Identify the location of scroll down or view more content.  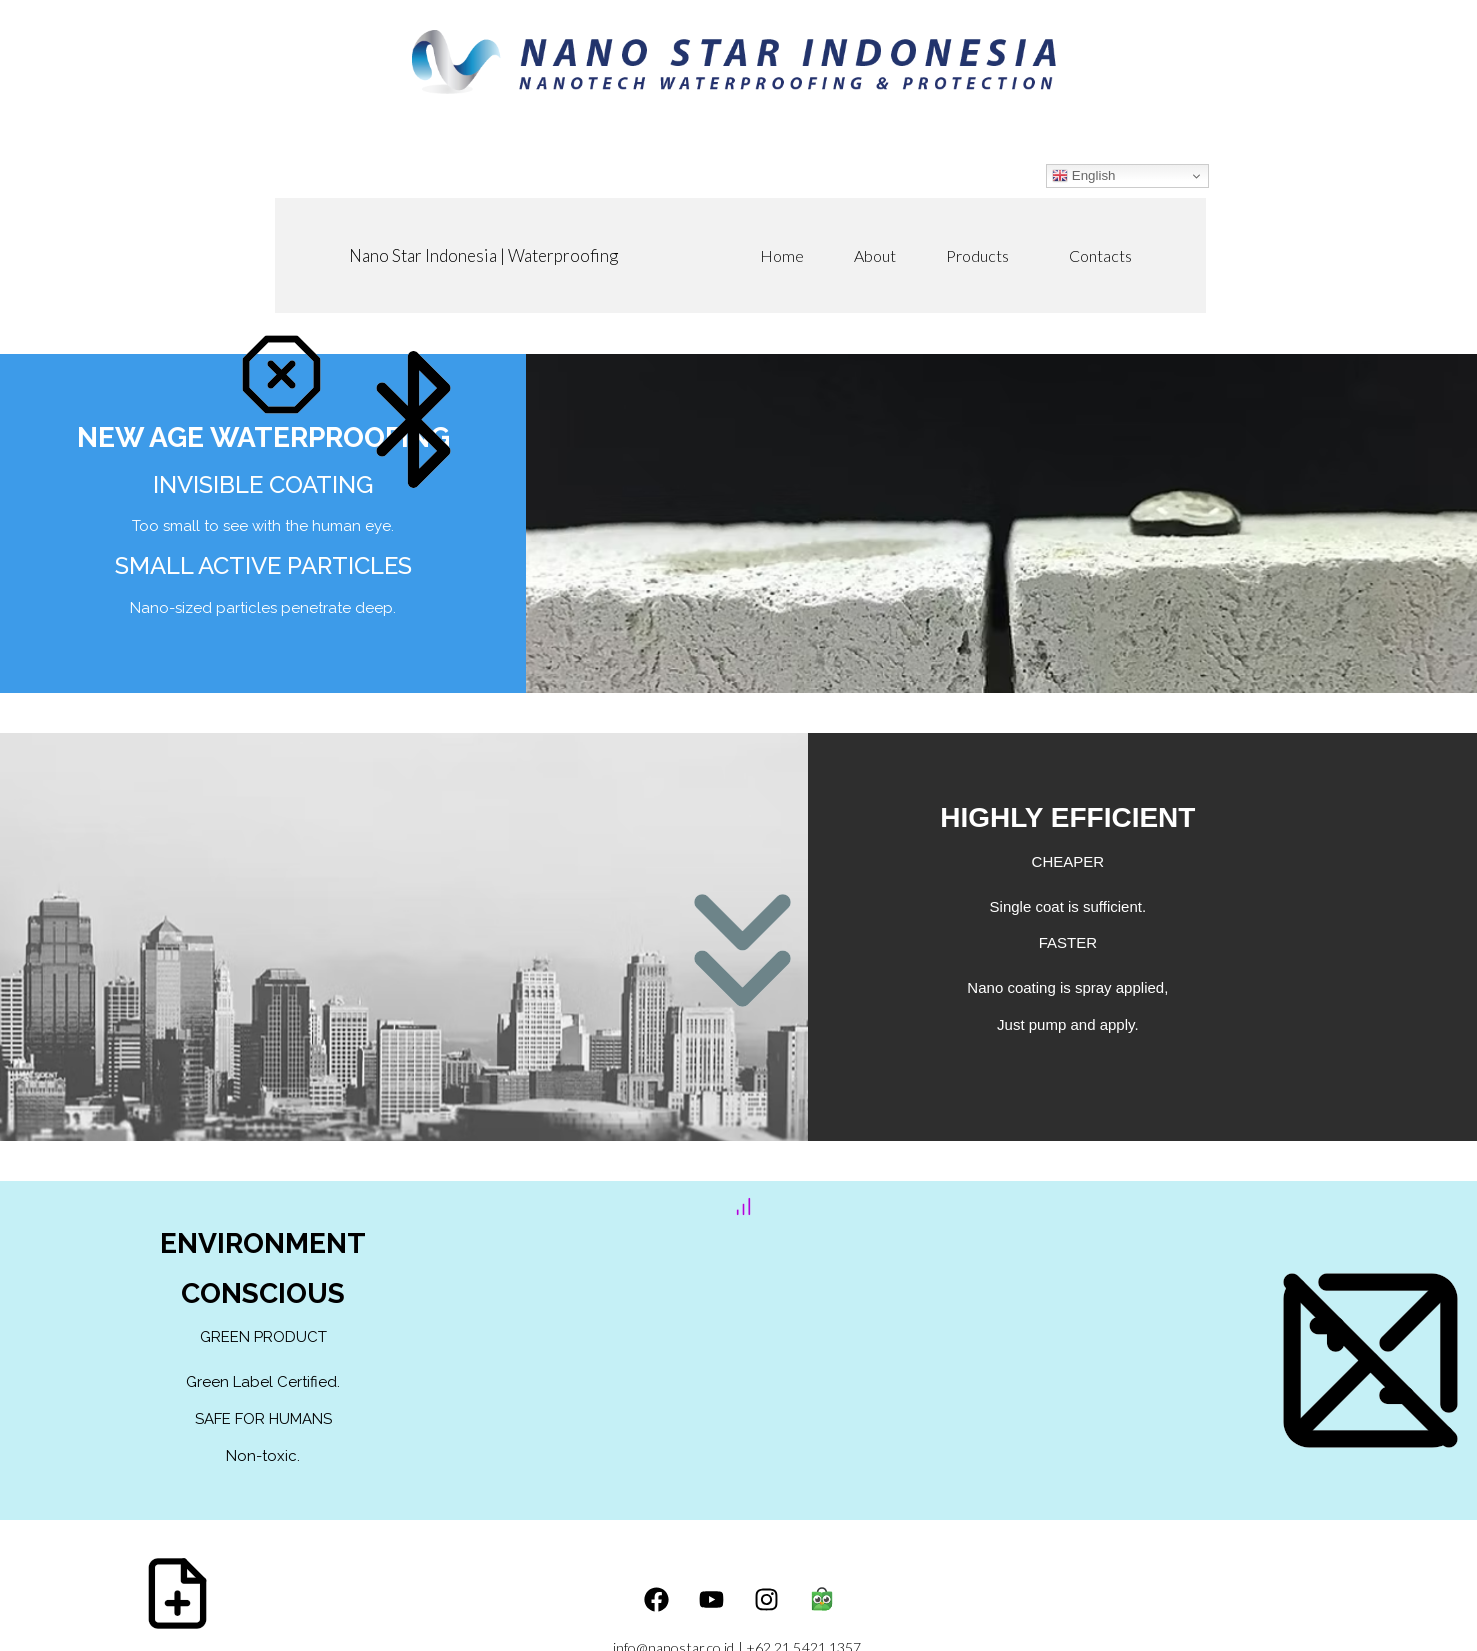
(742, 950).